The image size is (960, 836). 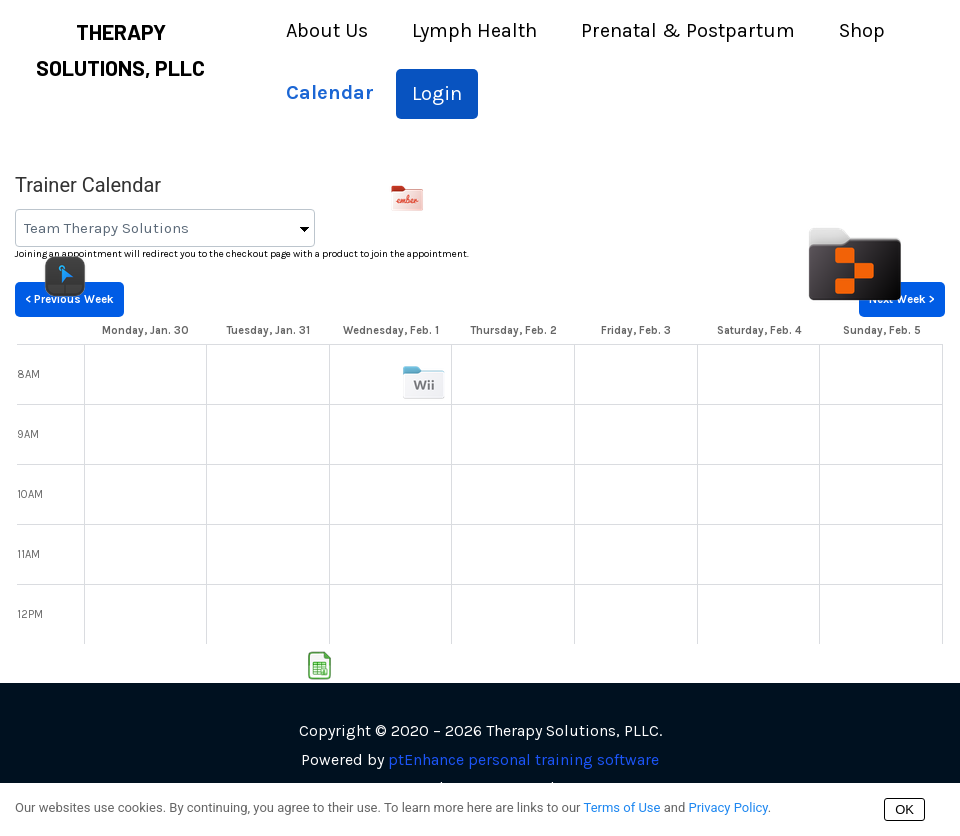 What do you see at coordinates (319, 665) in the screenshot?
I see `open a spreadsheet template file` at bounding box center [319, 665].